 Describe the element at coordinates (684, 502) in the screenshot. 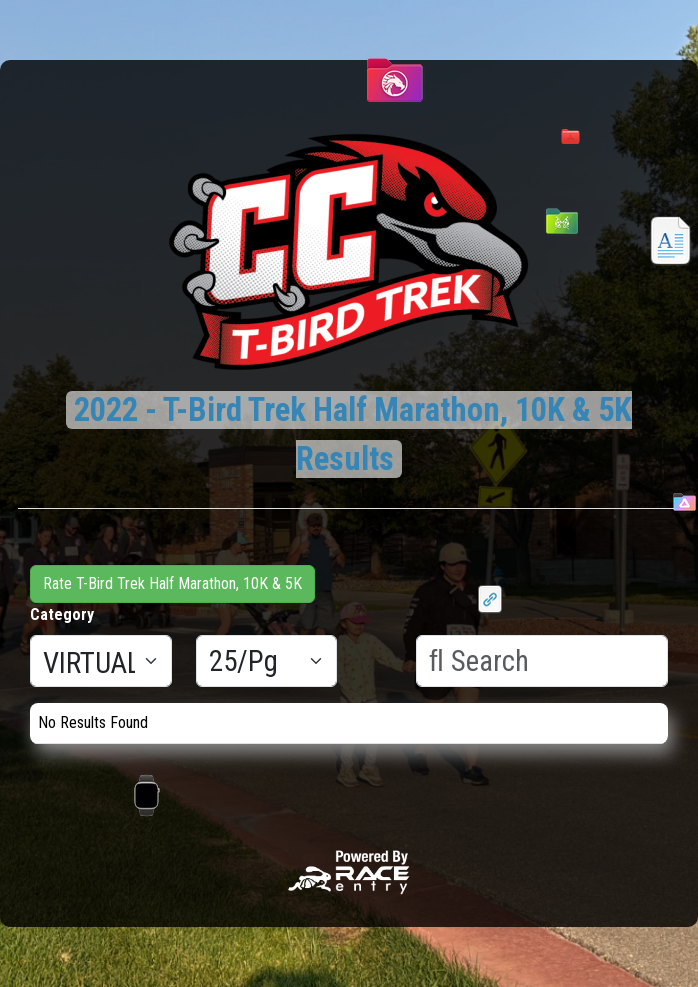

I see `open the Affinity app folder` at that location.